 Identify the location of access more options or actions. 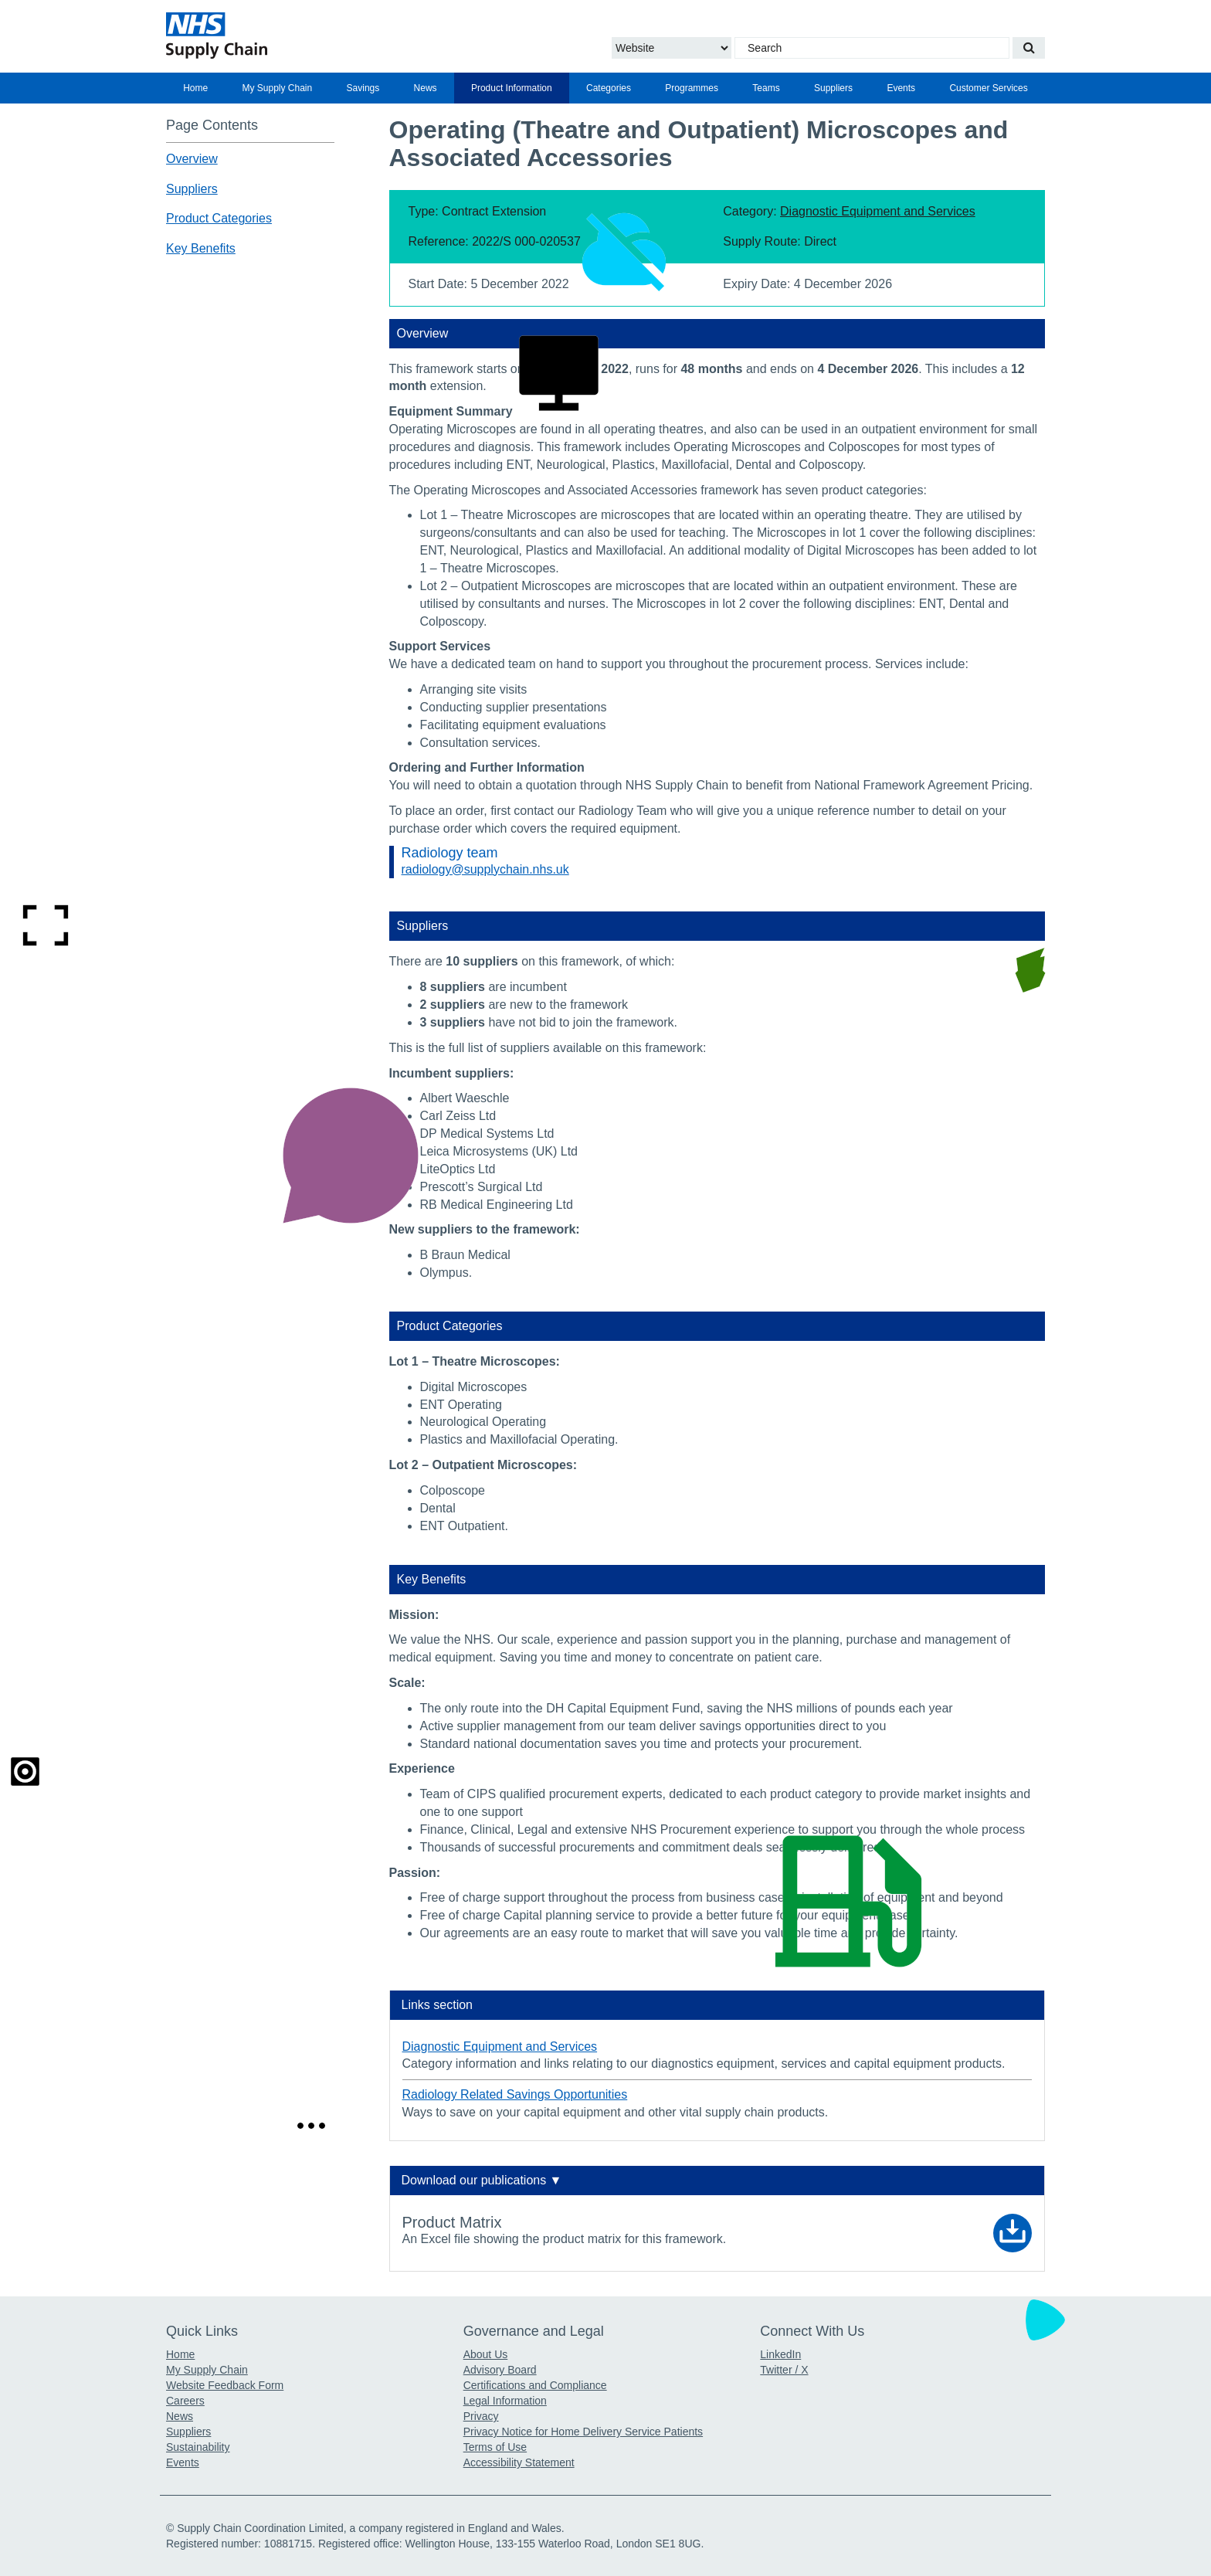
(311, 2126).